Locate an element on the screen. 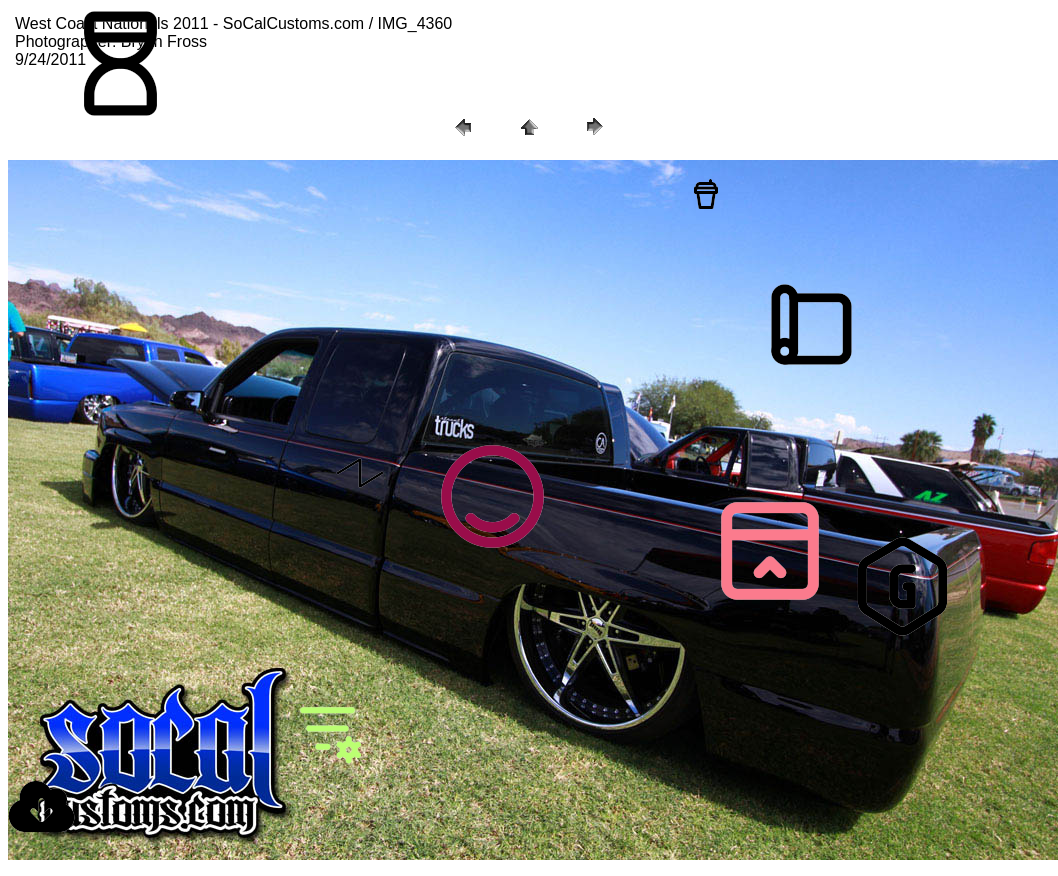  configure filter settings is located at coordinates (327, 728).